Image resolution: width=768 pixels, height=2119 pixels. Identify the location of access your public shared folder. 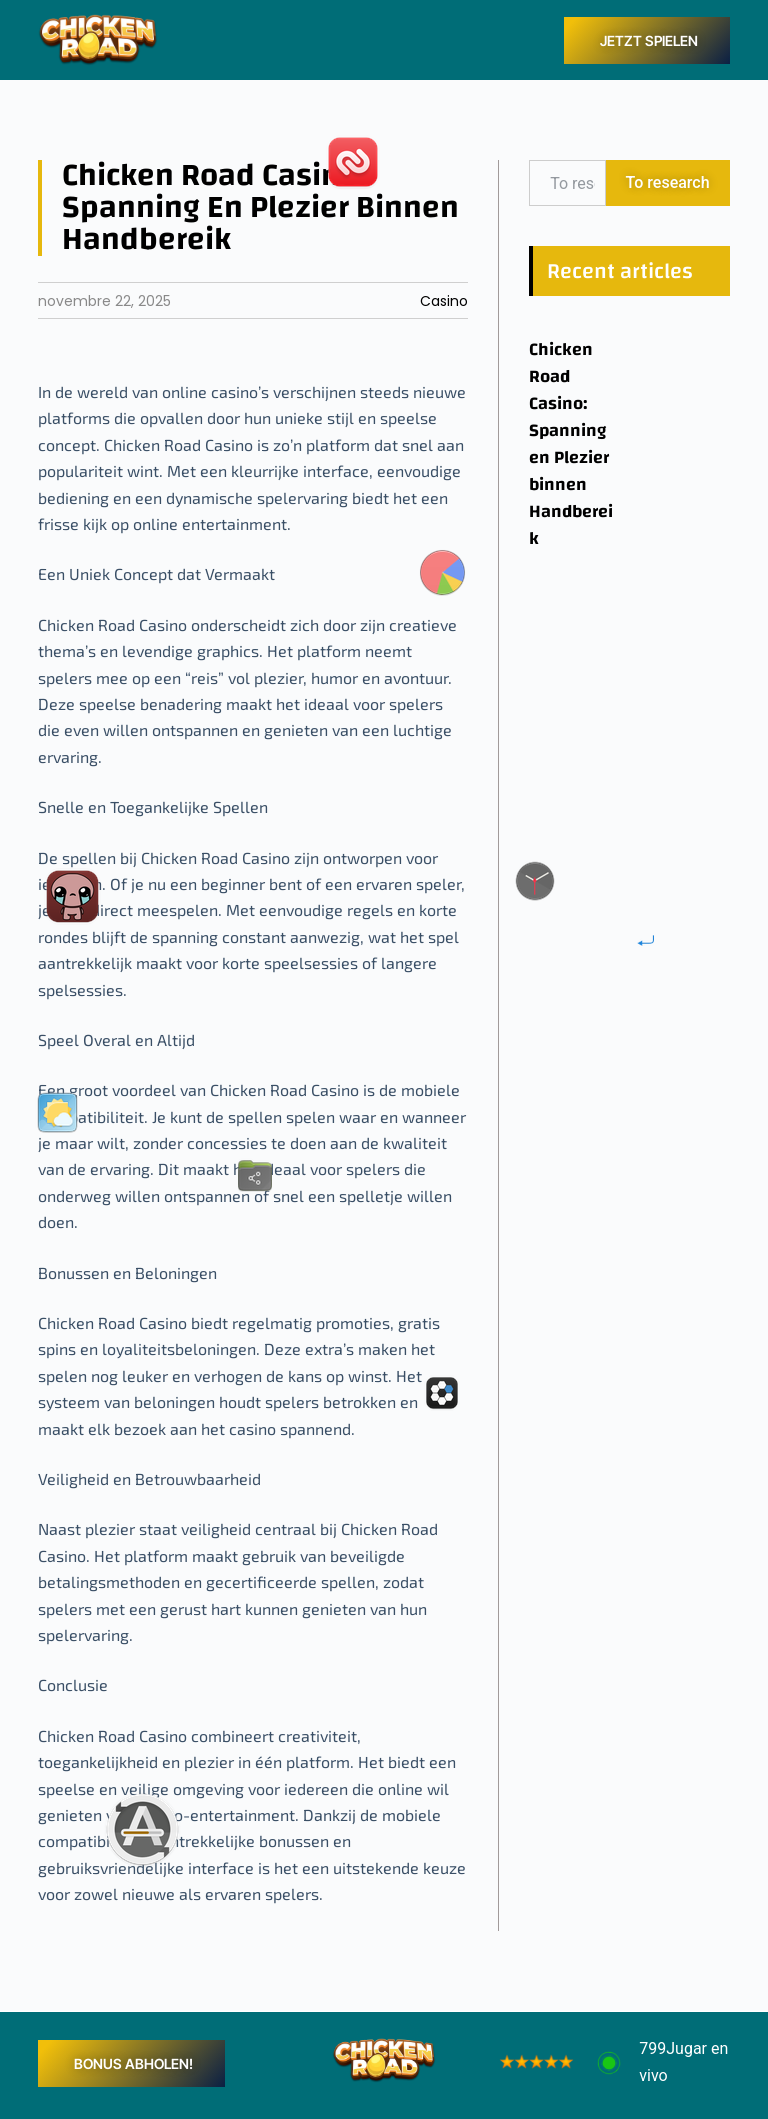
(255, 1175).